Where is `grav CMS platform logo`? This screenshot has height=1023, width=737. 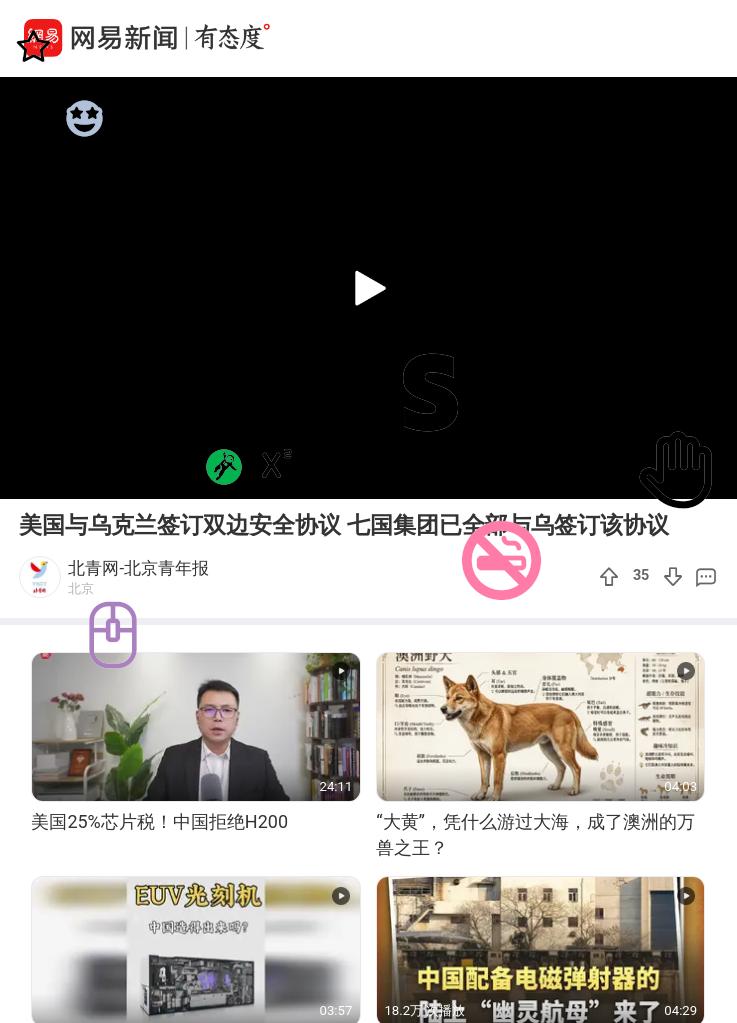 grav CMS platform logo is located at coordinates (224, 467).